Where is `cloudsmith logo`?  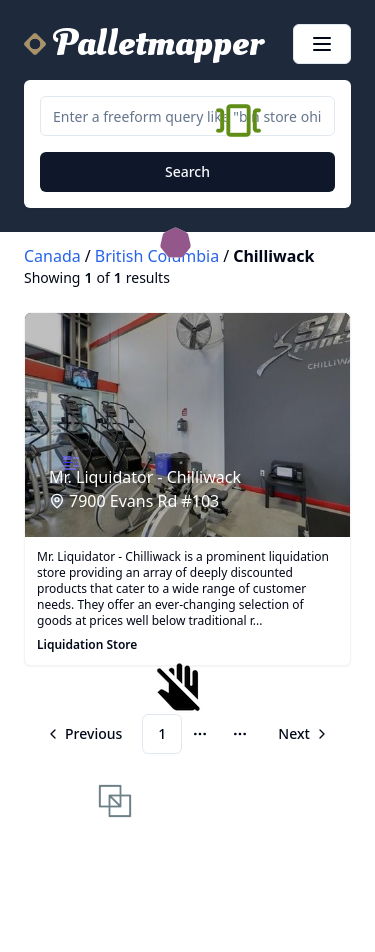 cloudsmith logo is located at coordinates (35, 44).